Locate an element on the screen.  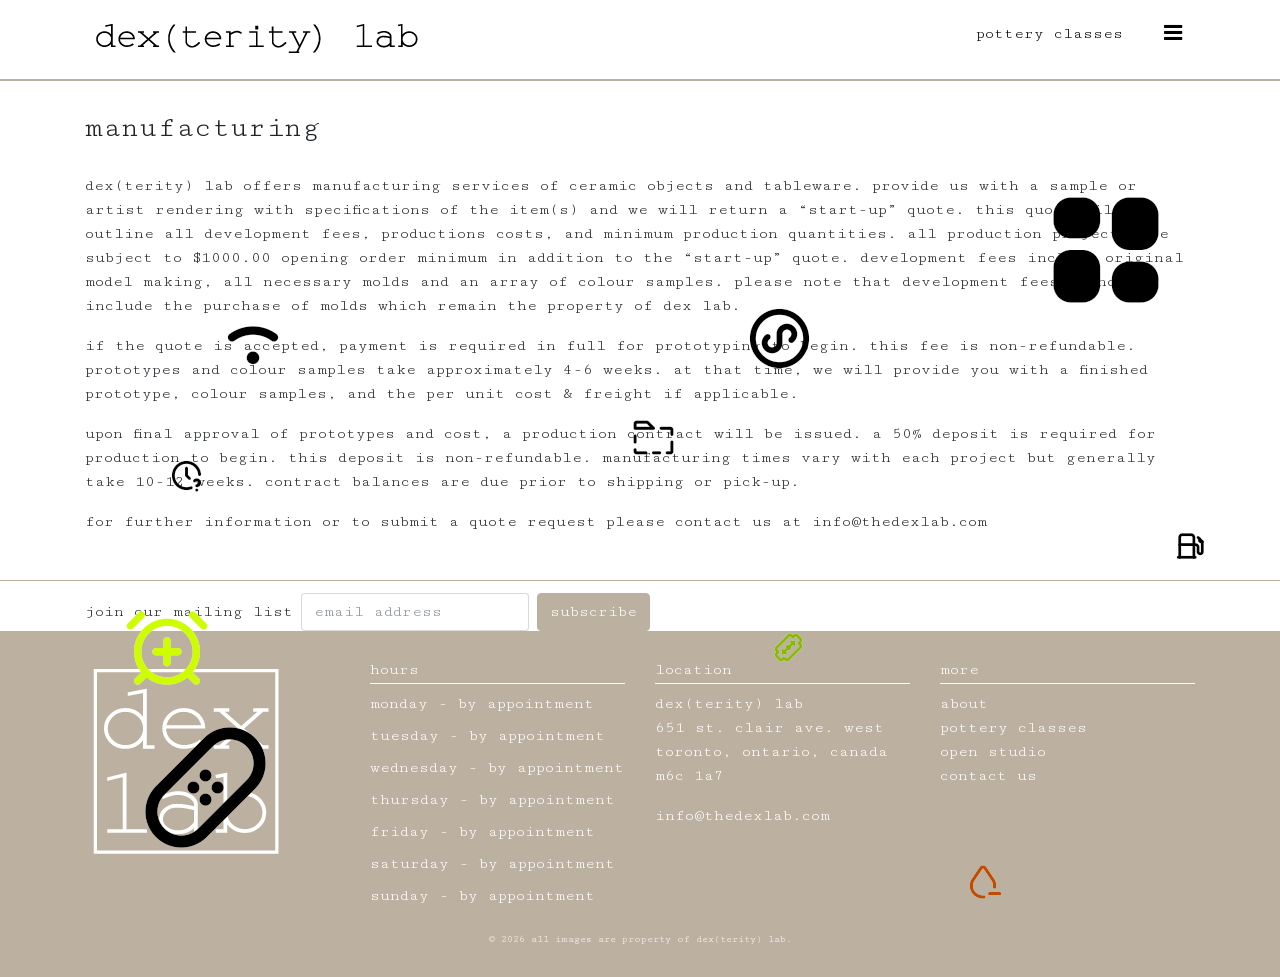
indicates weak wifi signal strength is located at coordinates (253, 318).